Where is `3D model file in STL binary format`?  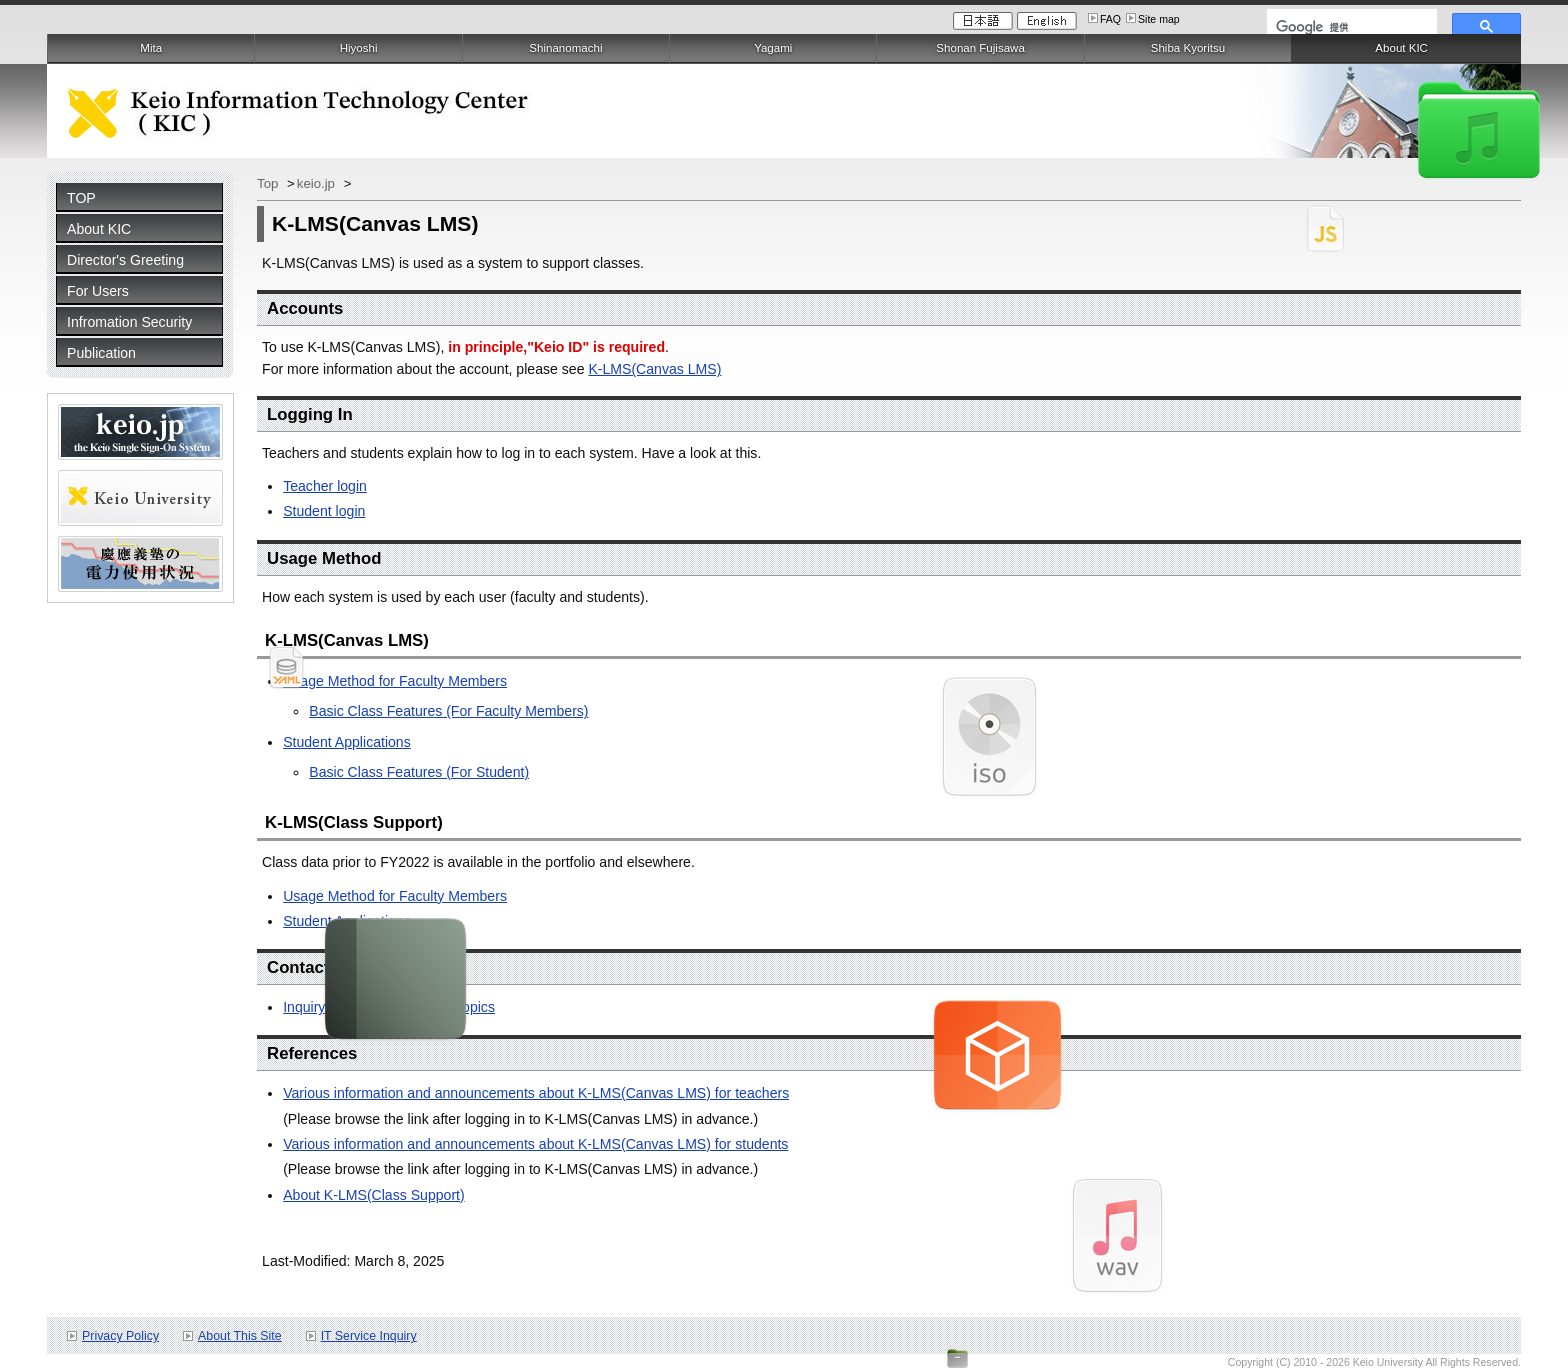 3D model file in STL binary format is located at coordinates (997, 1050).